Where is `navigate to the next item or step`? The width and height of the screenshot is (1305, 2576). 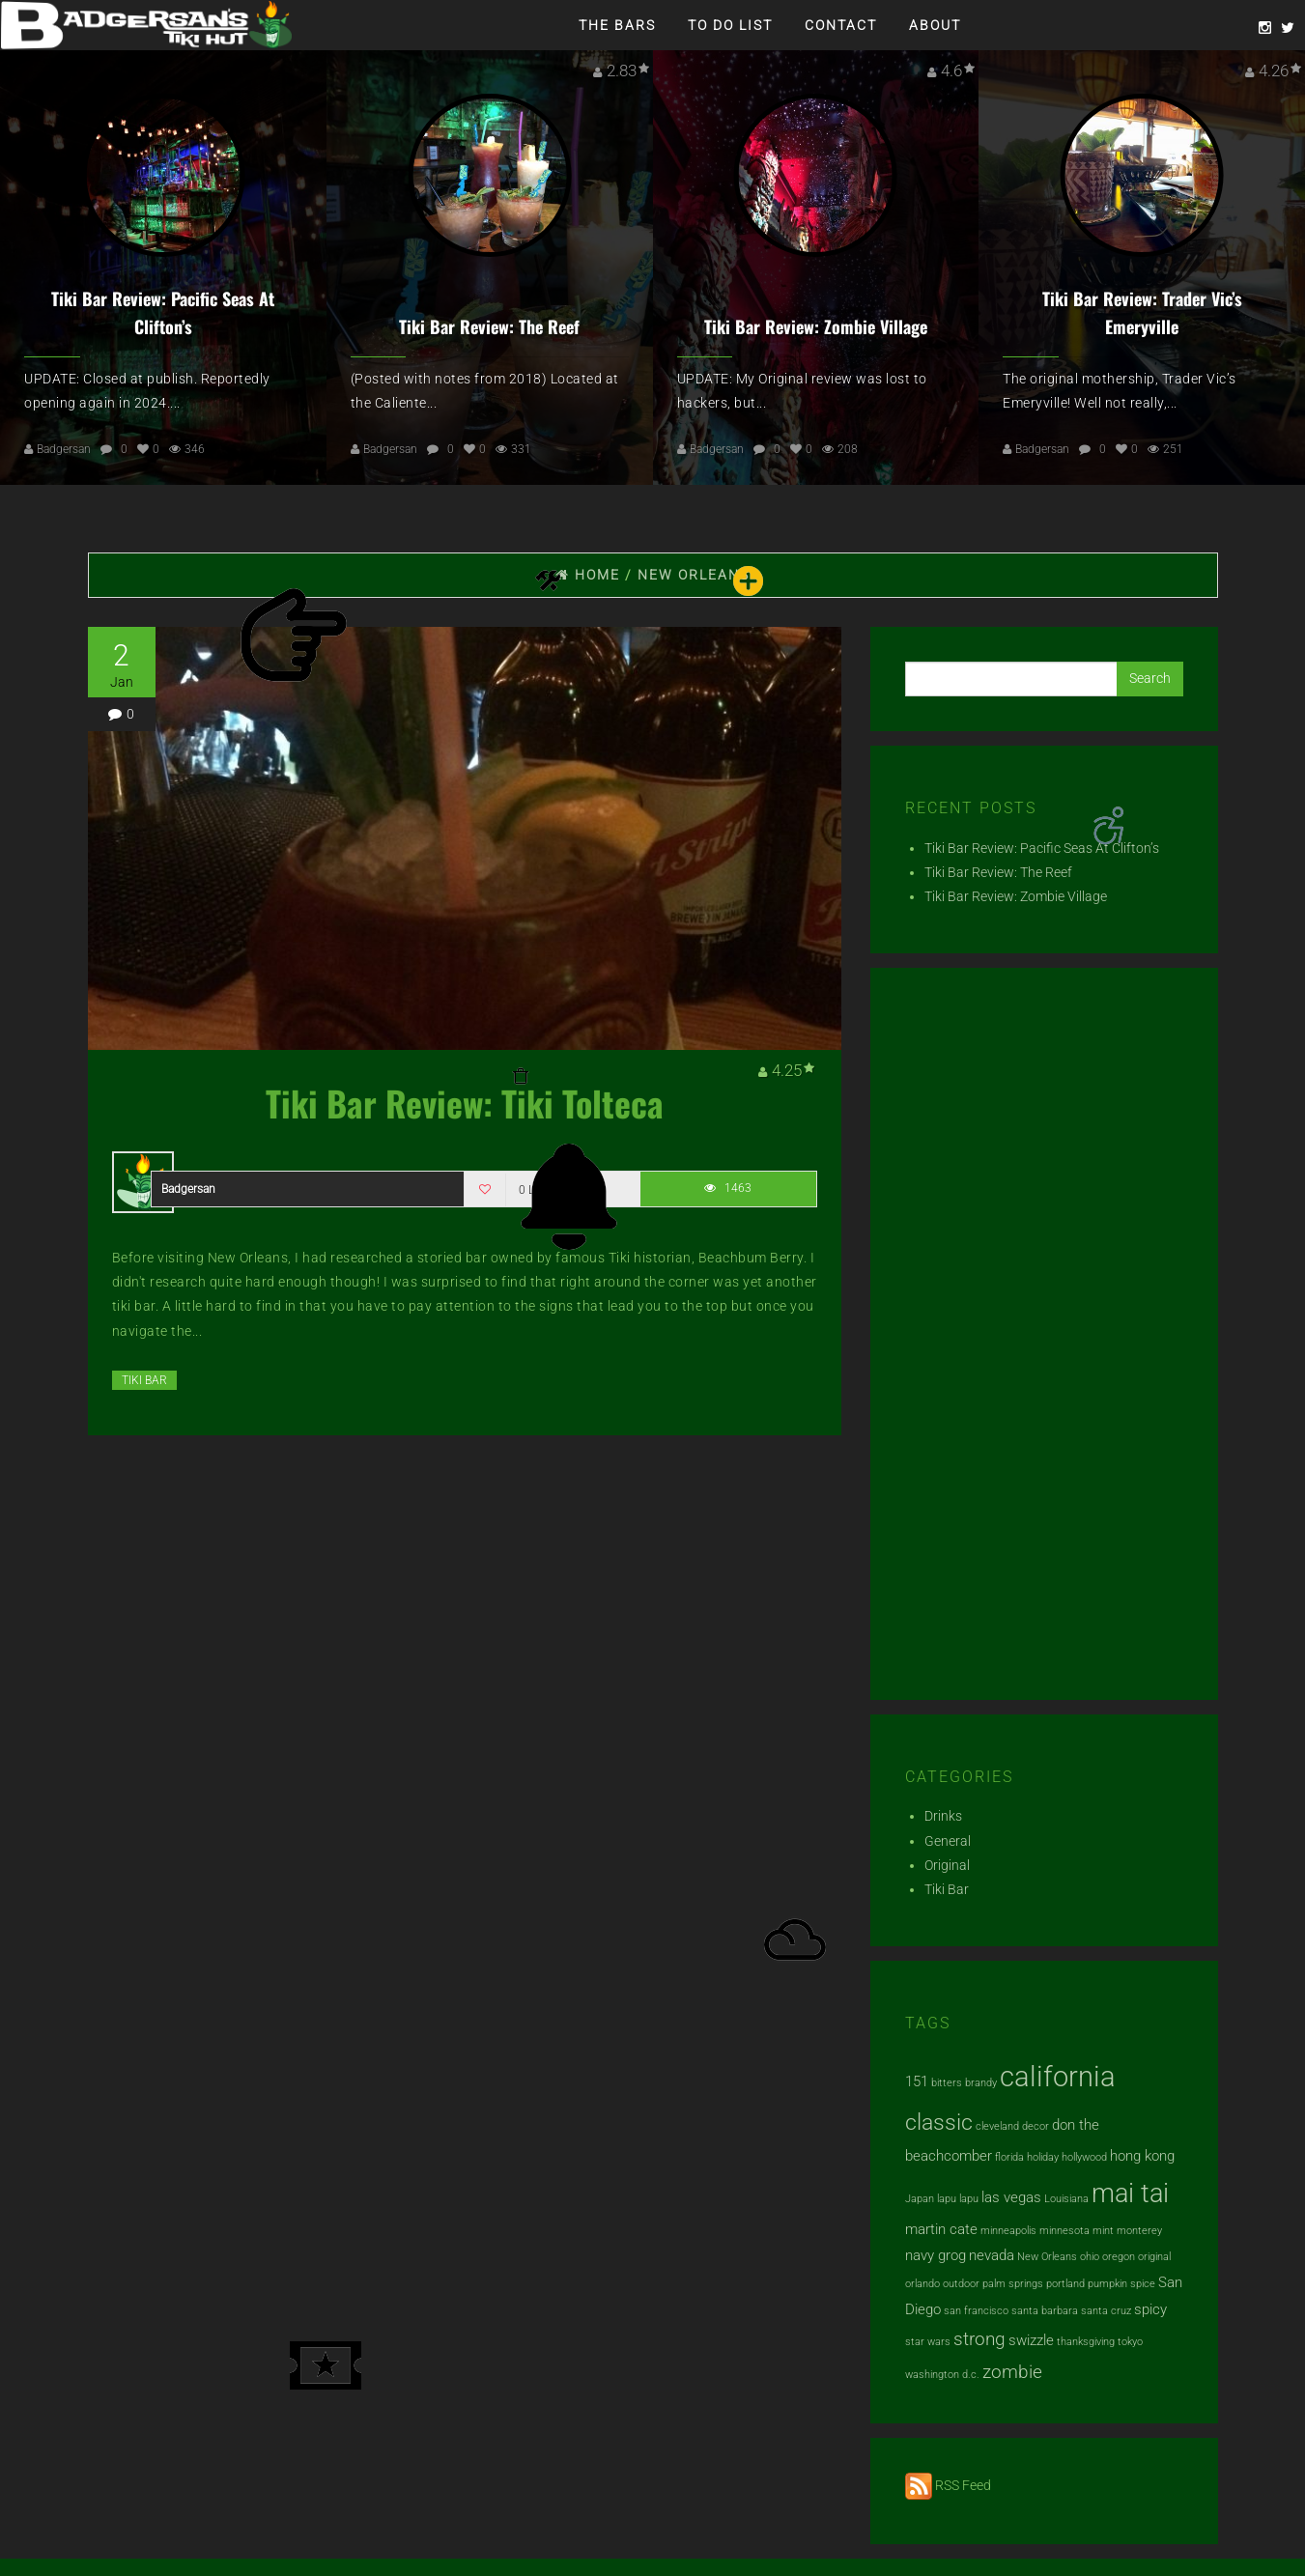 navigate to the next item or step is located at coordinates (291, 636).